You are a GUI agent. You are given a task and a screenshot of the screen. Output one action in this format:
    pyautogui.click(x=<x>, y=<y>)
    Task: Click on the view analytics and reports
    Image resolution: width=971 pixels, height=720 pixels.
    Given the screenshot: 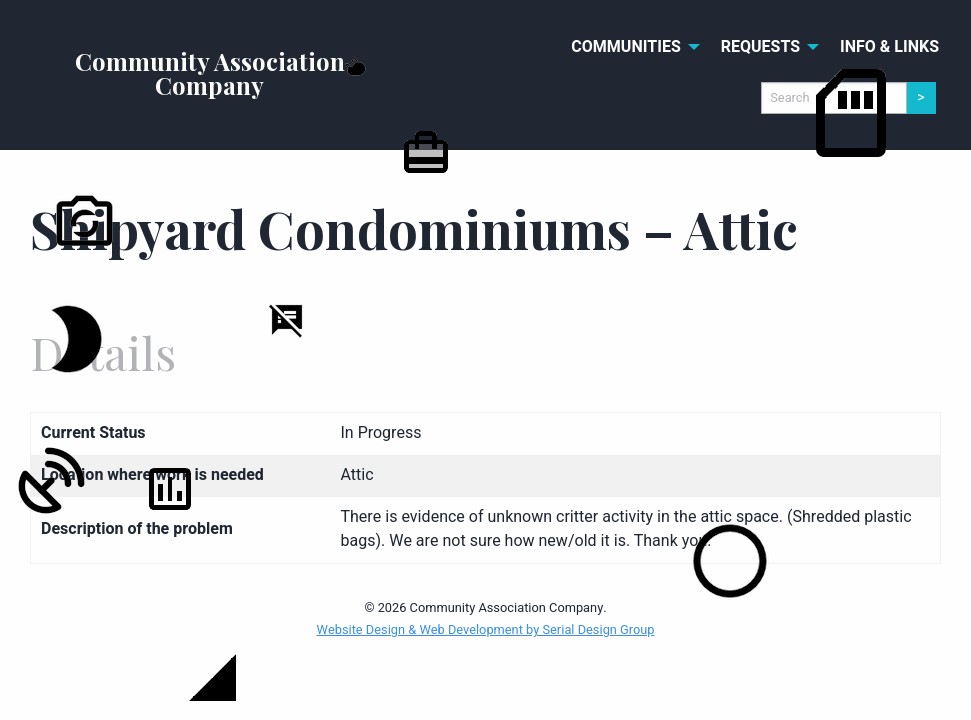 What is the action you would take?
    pyautogui.click(x=170, y=489)
    